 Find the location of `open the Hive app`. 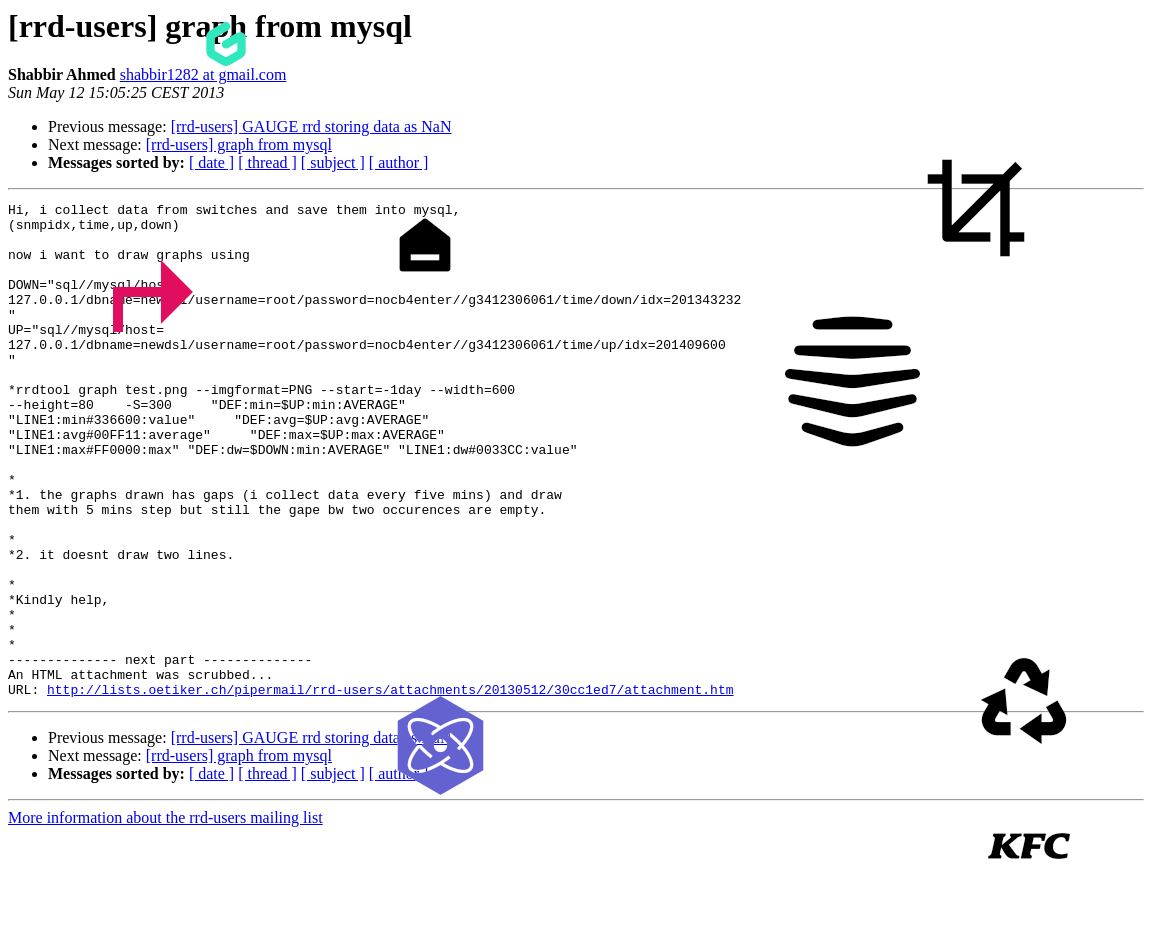

open the Hive app is located at coordinates (852, 381).